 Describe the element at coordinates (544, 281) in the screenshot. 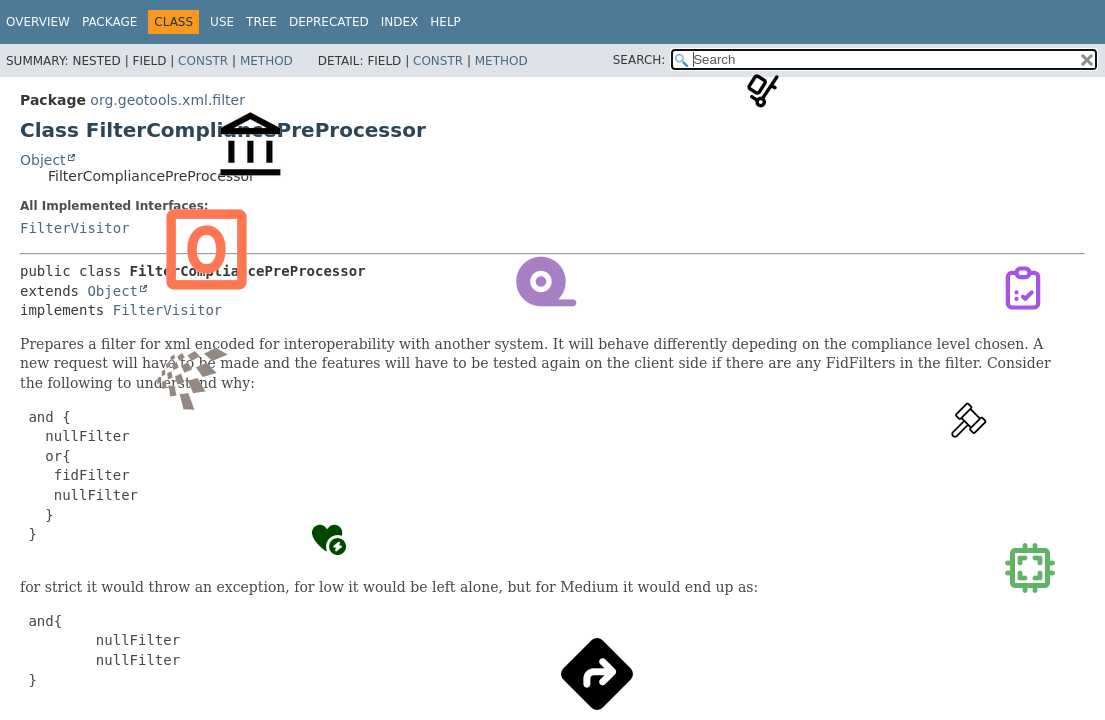

I see `access tape or recording tools` at that location.